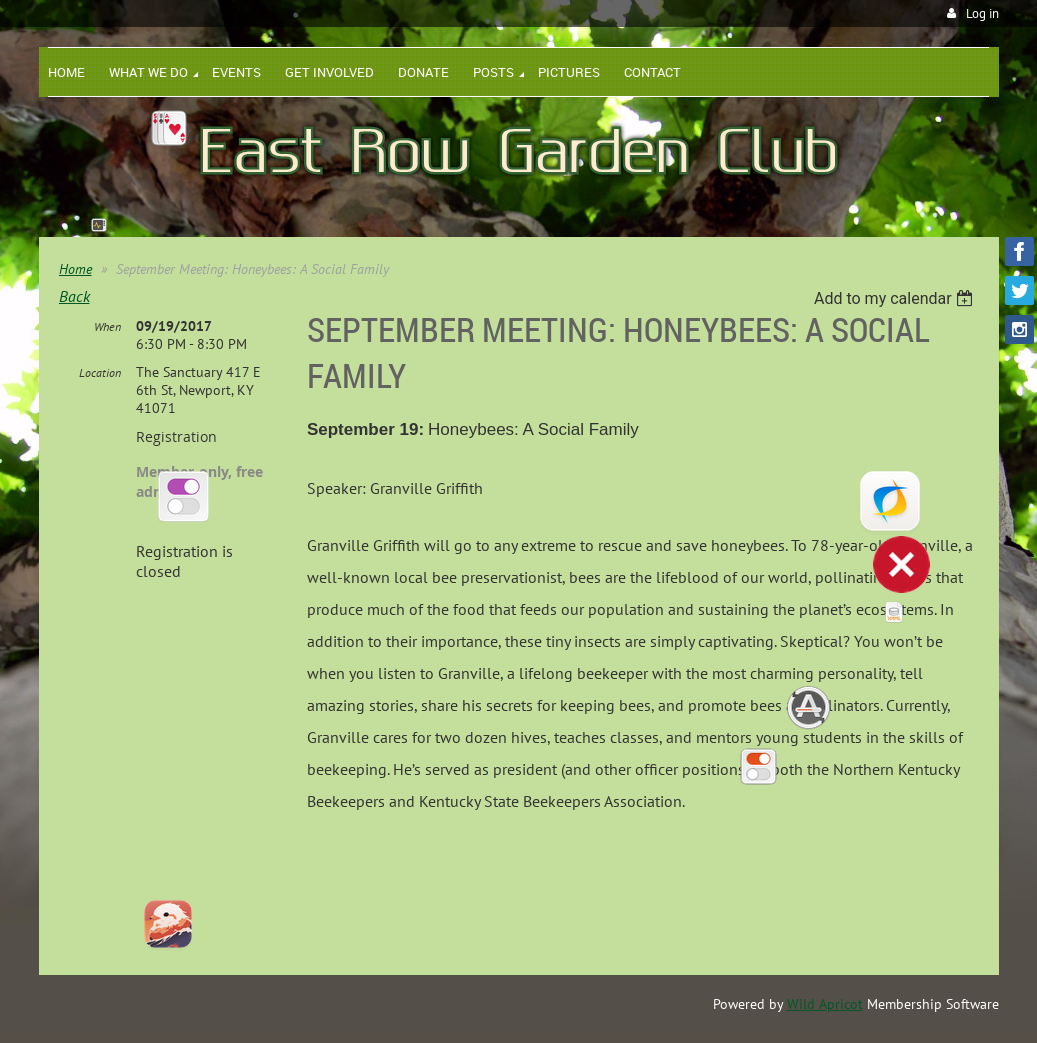  Describe the element at coordinates (169, 128) in the screenshot. I see `launch solitaire card game` at that location.